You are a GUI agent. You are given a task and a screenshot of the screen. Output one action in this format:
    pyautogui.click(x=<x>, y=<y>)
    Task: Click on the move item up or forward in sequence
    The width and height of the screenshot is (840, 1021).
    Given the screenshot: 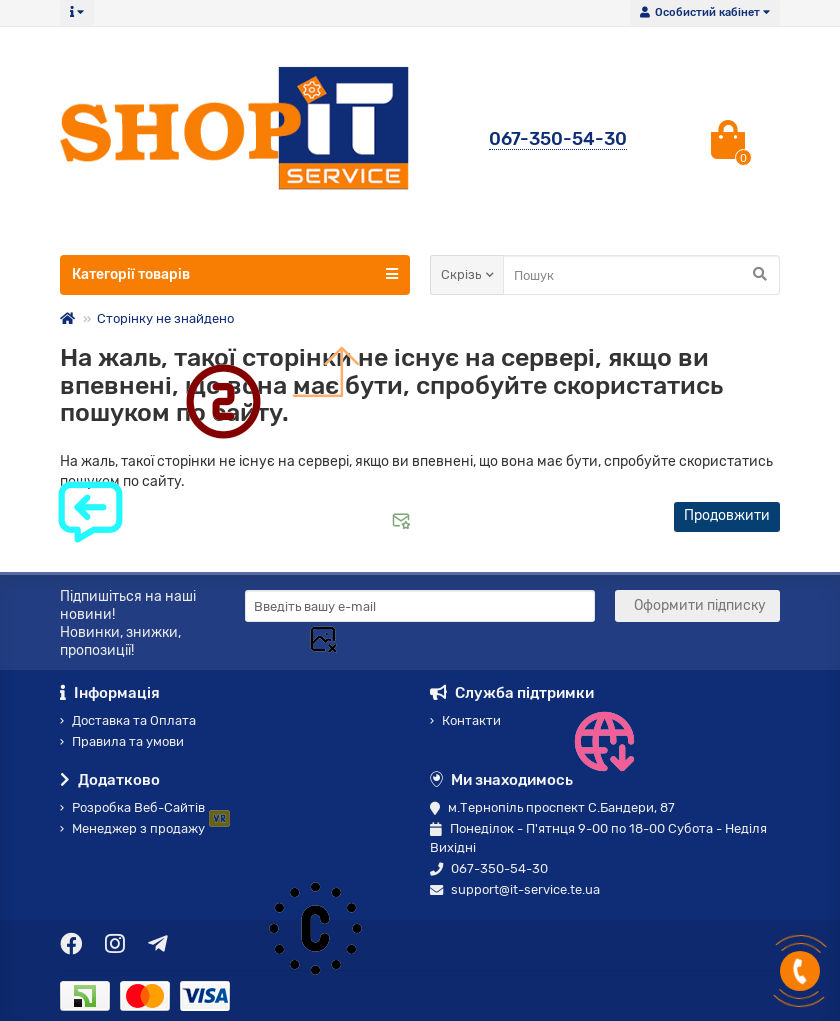 What is the action you would take?
    pyautogui.click(x=328, y=374)
    